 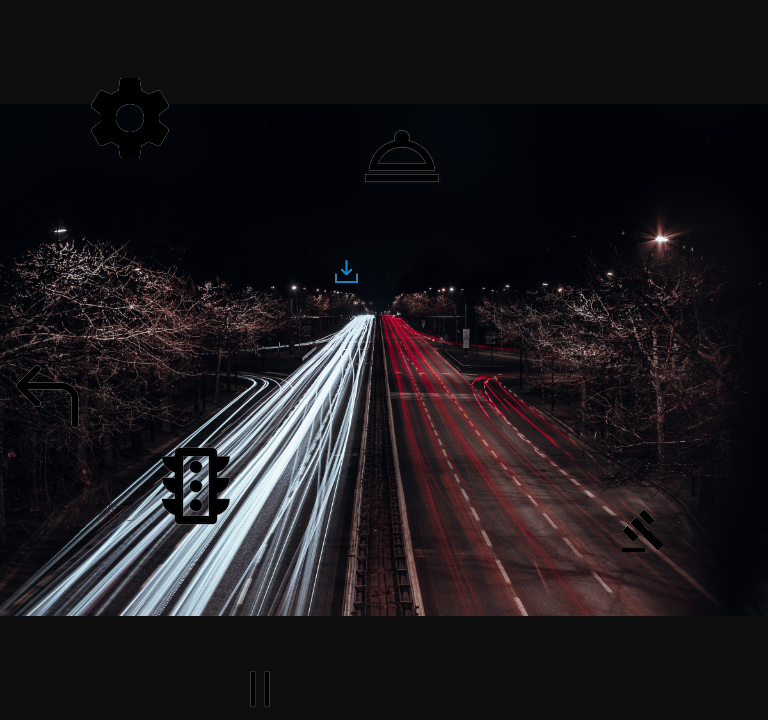 What do you see at coordinates (643, 530) in the screenshot?
I see `access legal or terms of service information` at bounding box center [643, 530].